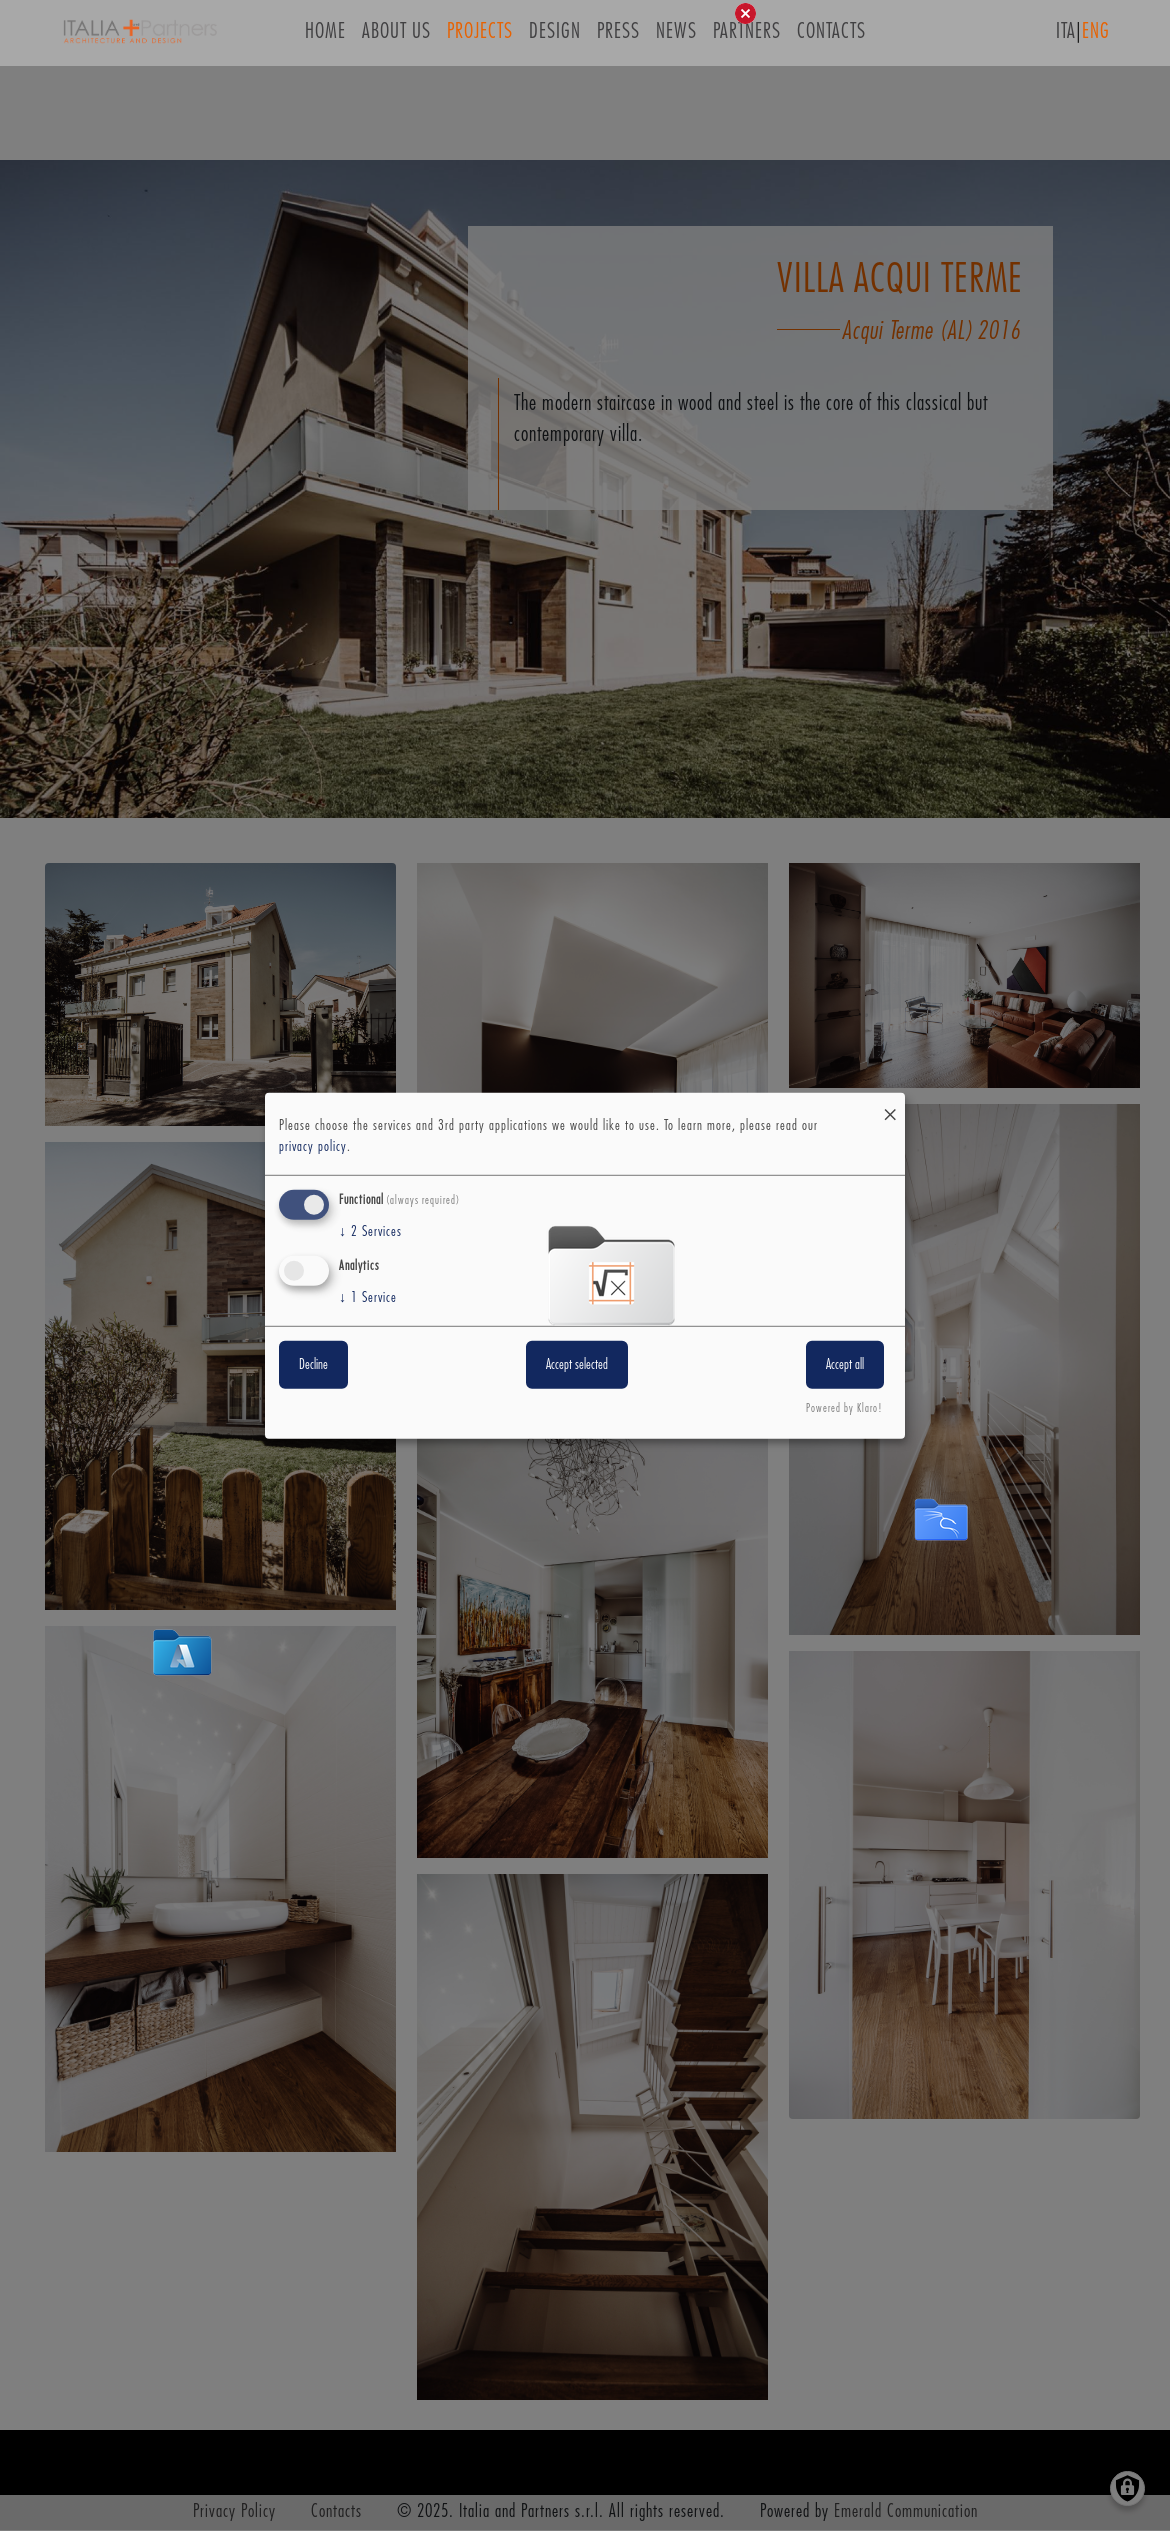  Describe the element at coordinates (745, 13) in the screenshot. I see `cancel or close the current action` at that location.